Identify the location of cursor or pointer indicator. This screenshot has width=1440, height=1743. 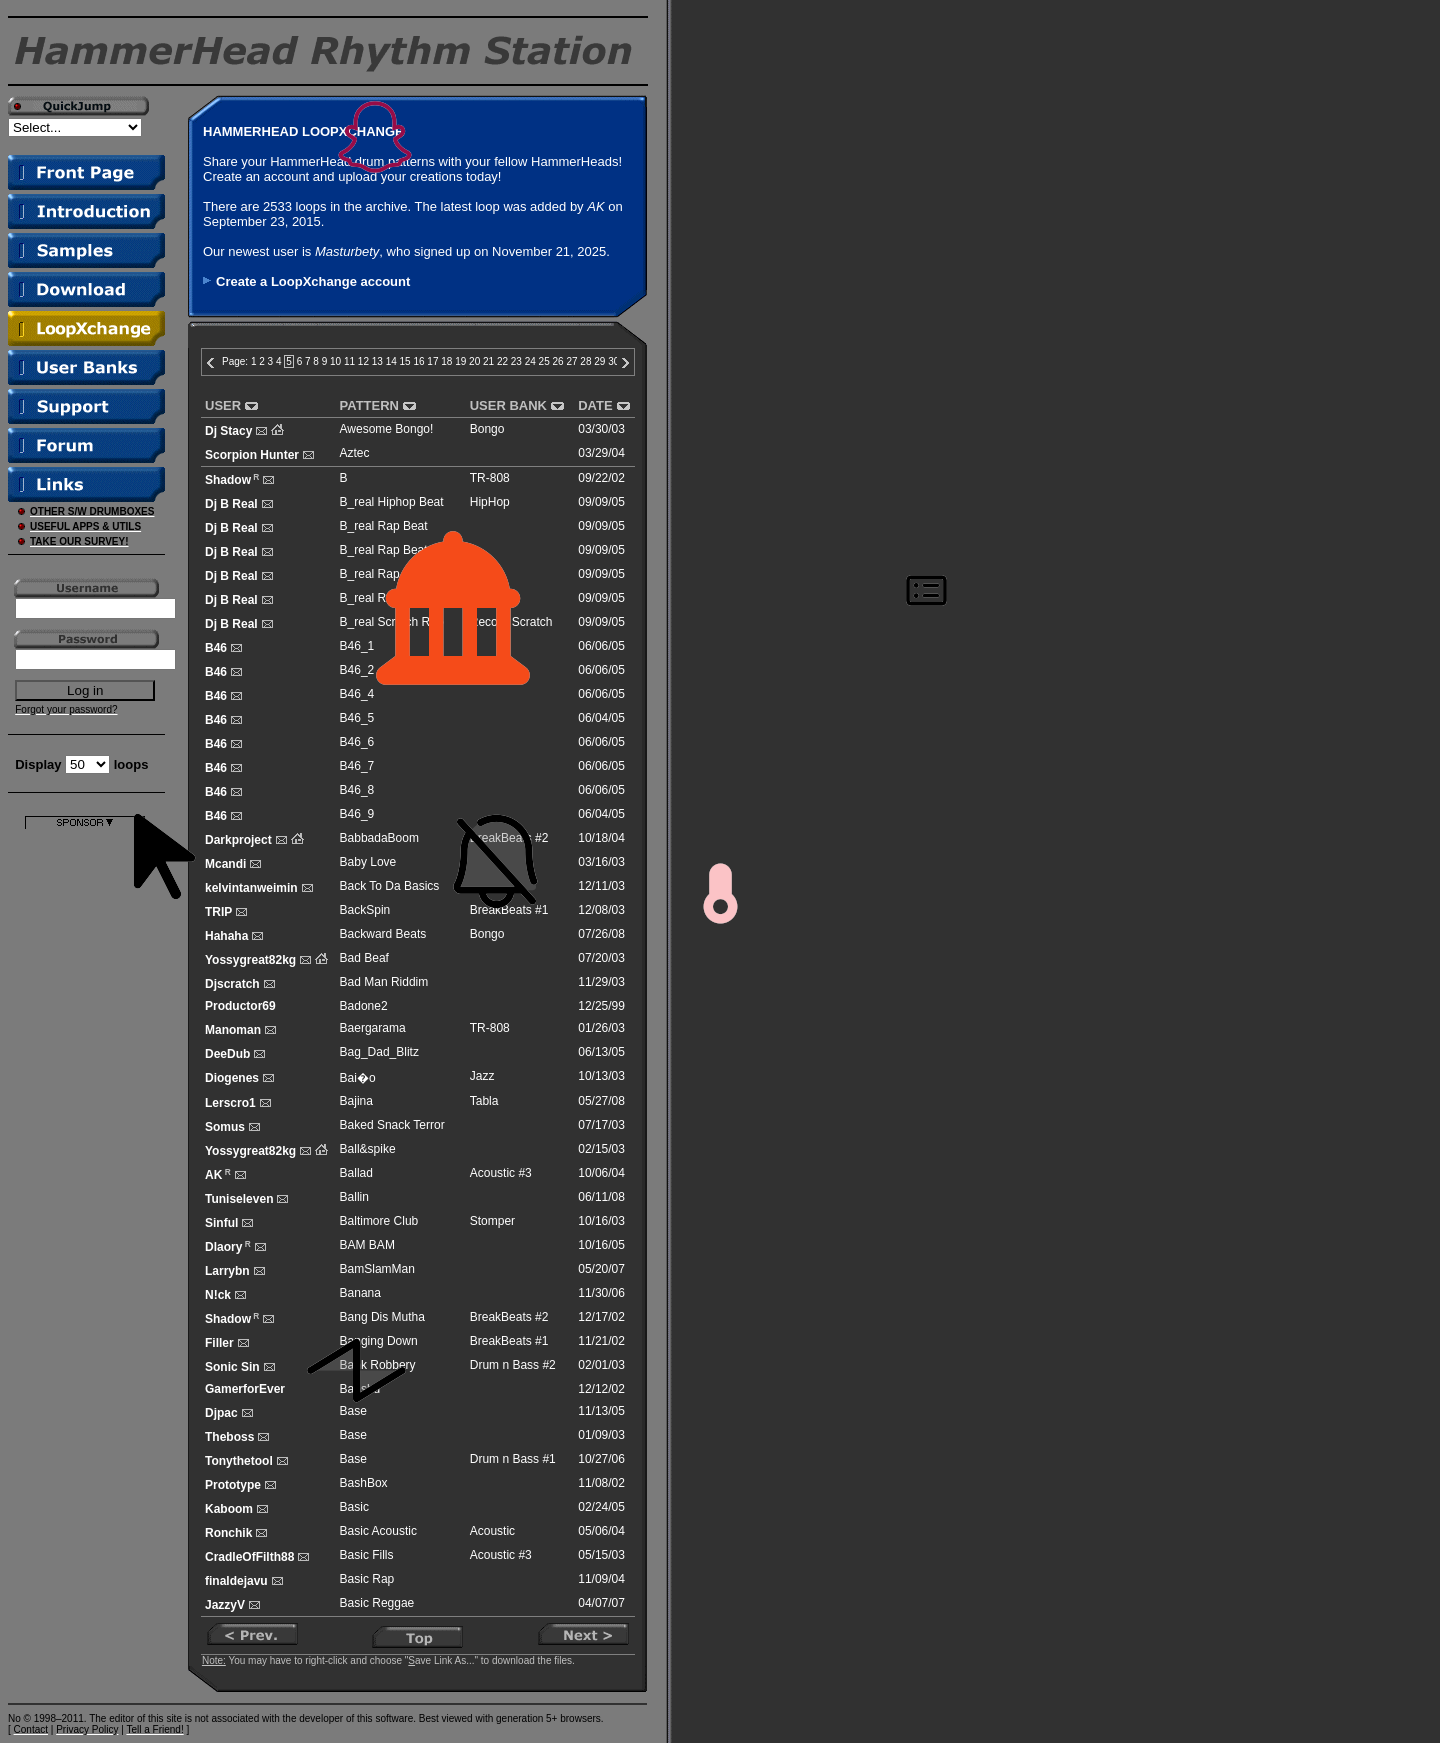
(160, 856).